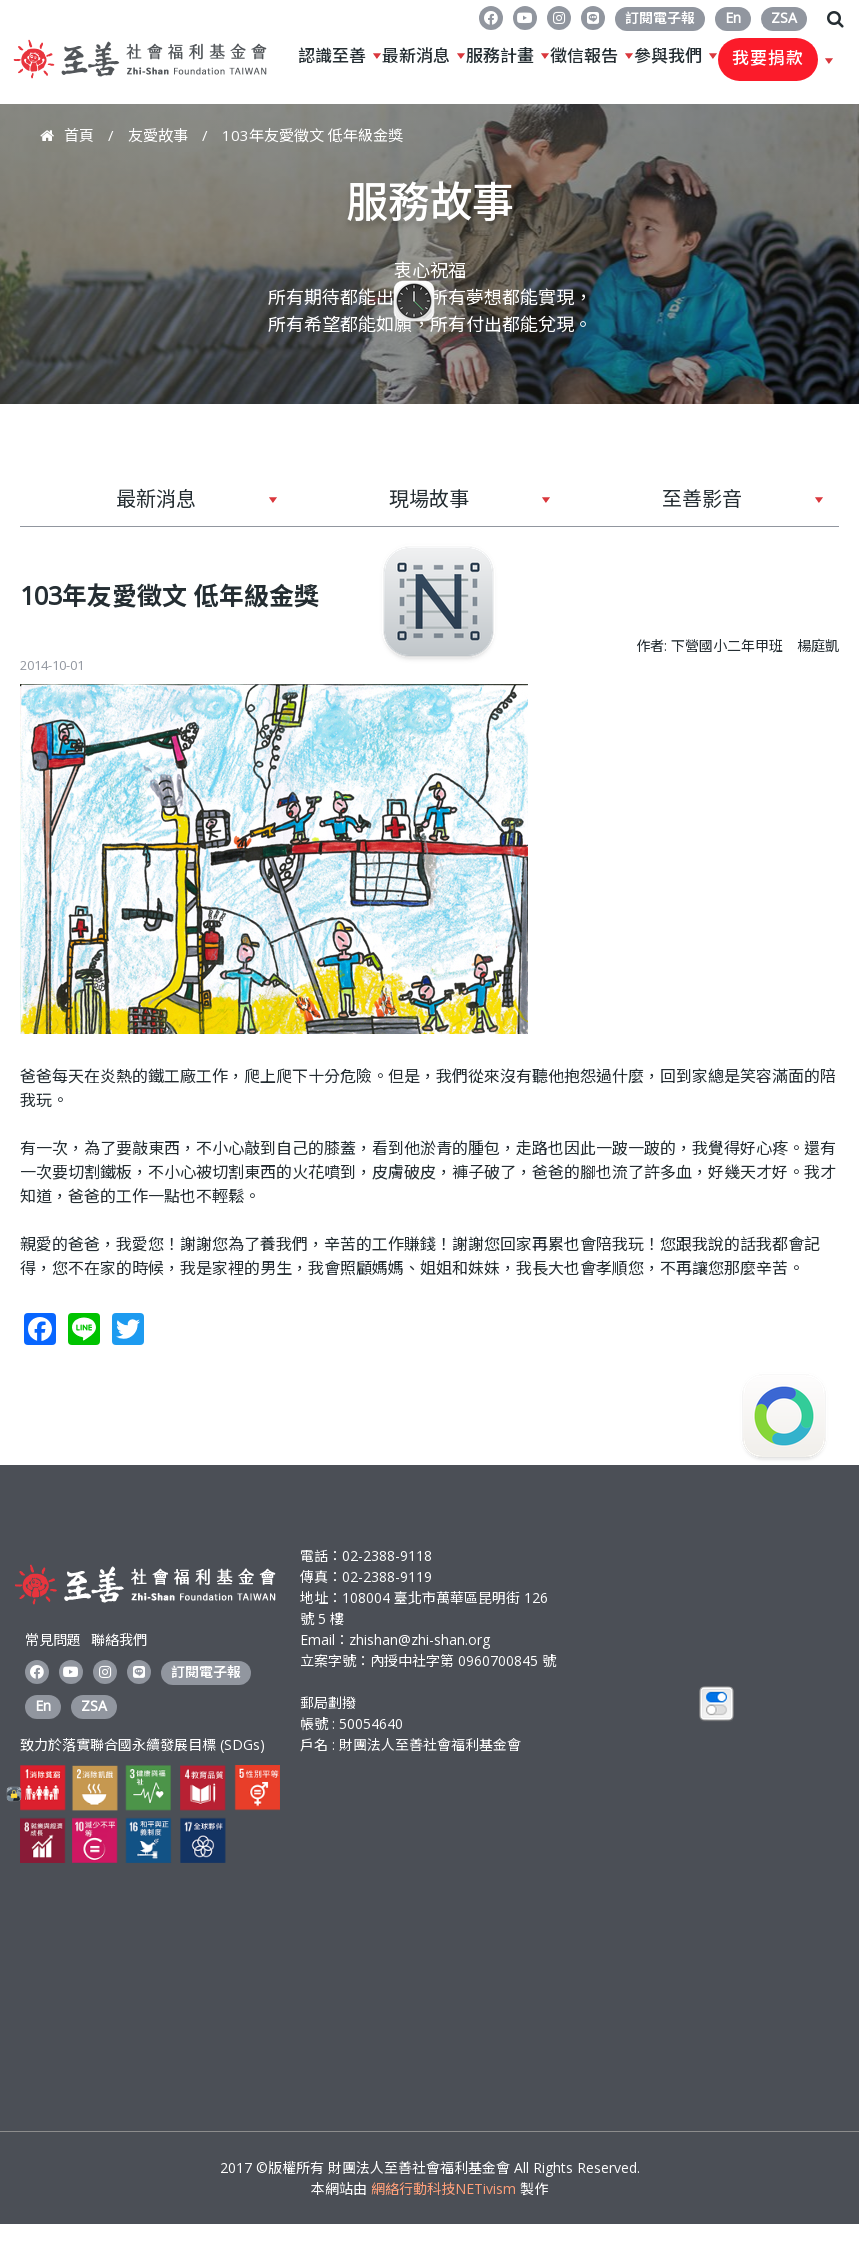 This screenshot has height=2251, width=859. What do you see at coordinates (14, 1794) in the screenshot?
I see `manage browser security and SSL certificate settings` at bounding box center [14, 1794].